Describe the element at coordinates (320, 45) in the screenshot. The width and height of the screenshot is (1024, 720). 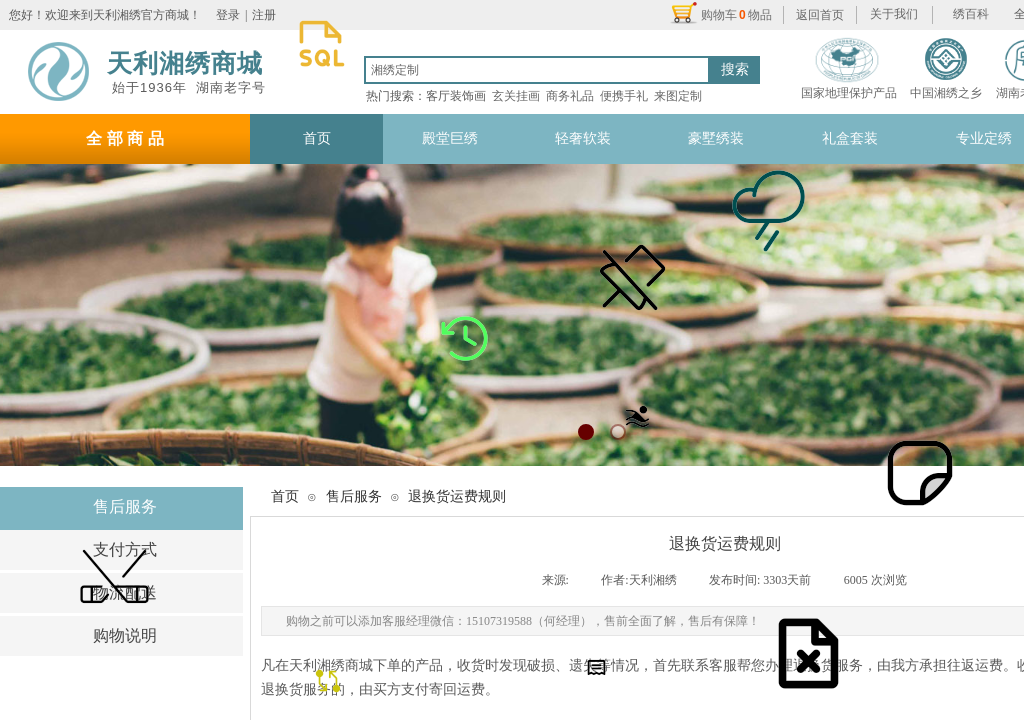
I see `open or view an SQL database file` at that location.